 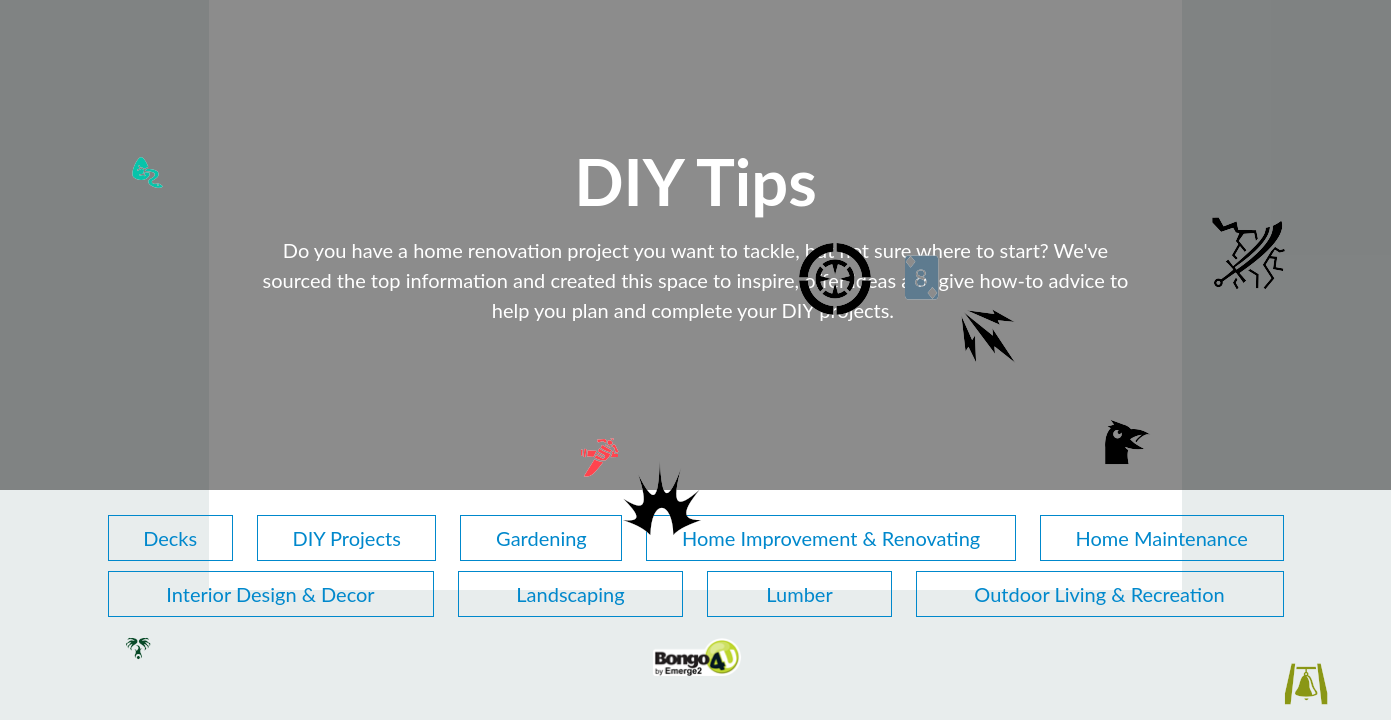 What do you see at coordinates (988, 336) in the screenshot?
I see `indicates lightning or electrical storm warning` at bounding box center [988, 336].